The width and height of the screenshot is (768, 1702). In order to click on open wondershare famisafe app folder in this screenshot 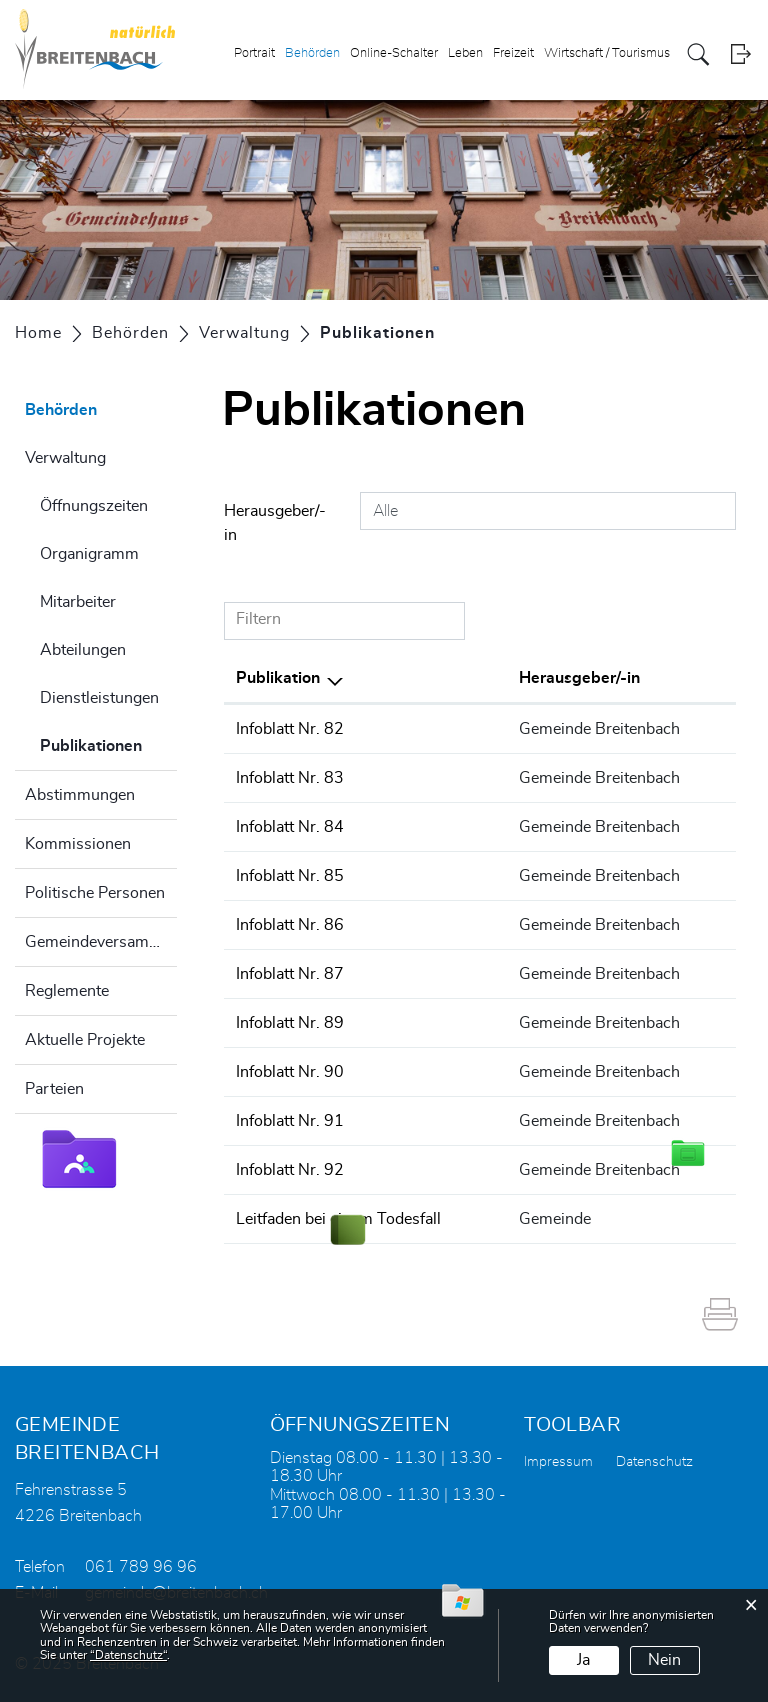, I will do `click(79, 1161)`.